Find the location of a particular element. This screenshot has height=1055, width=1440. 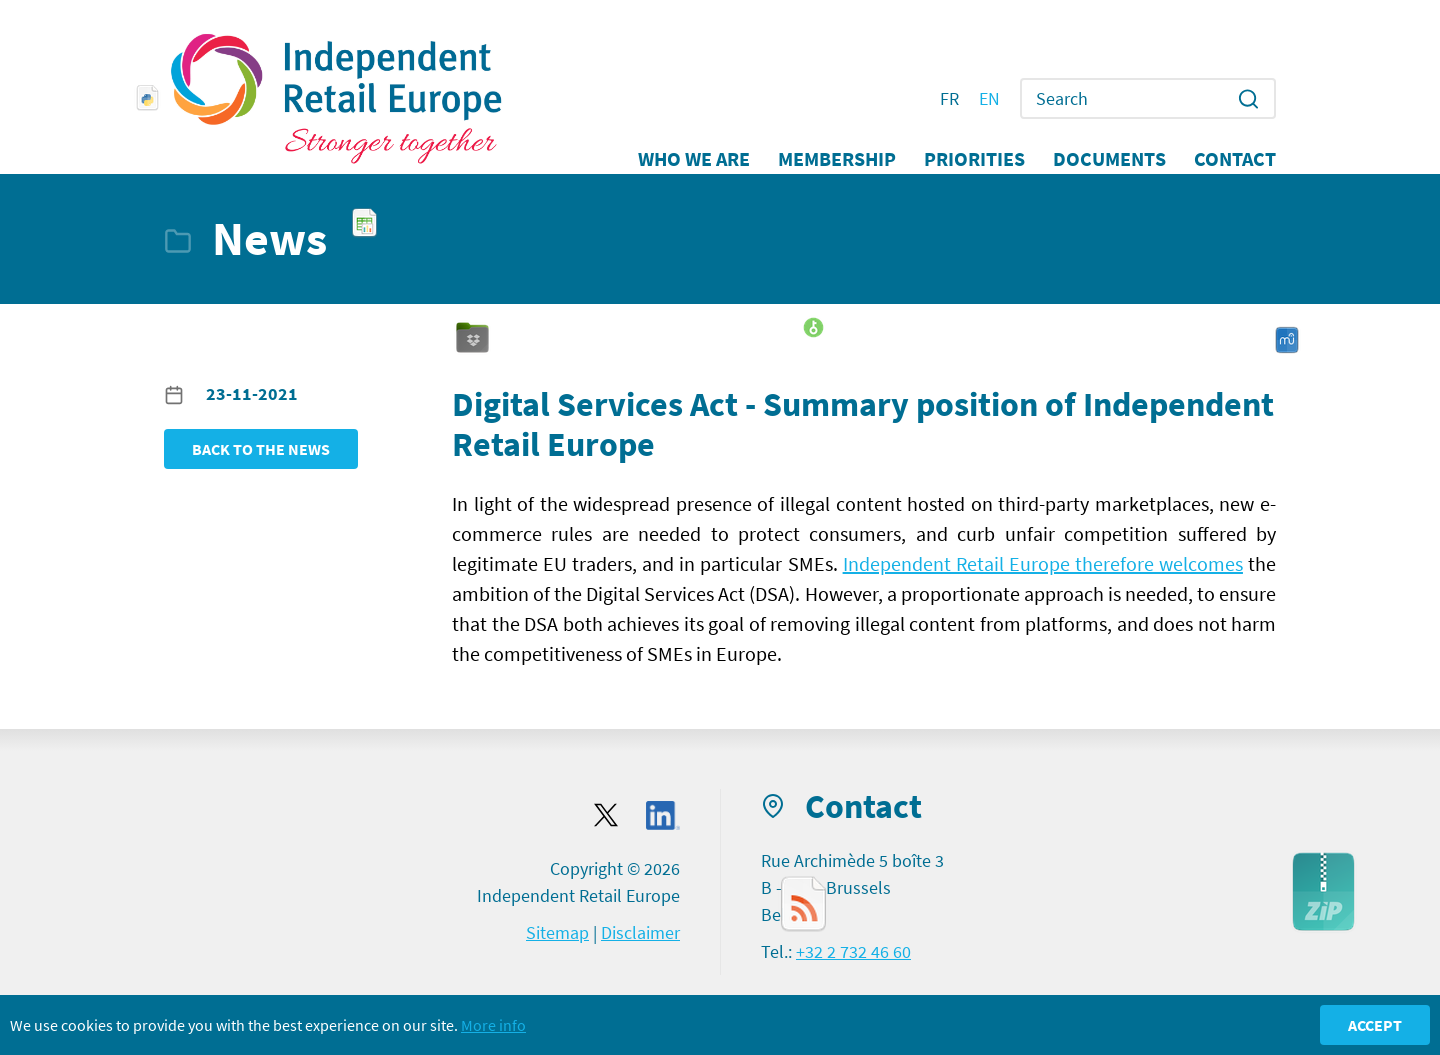

python 3 source code file is located at coordinates (147, 97).